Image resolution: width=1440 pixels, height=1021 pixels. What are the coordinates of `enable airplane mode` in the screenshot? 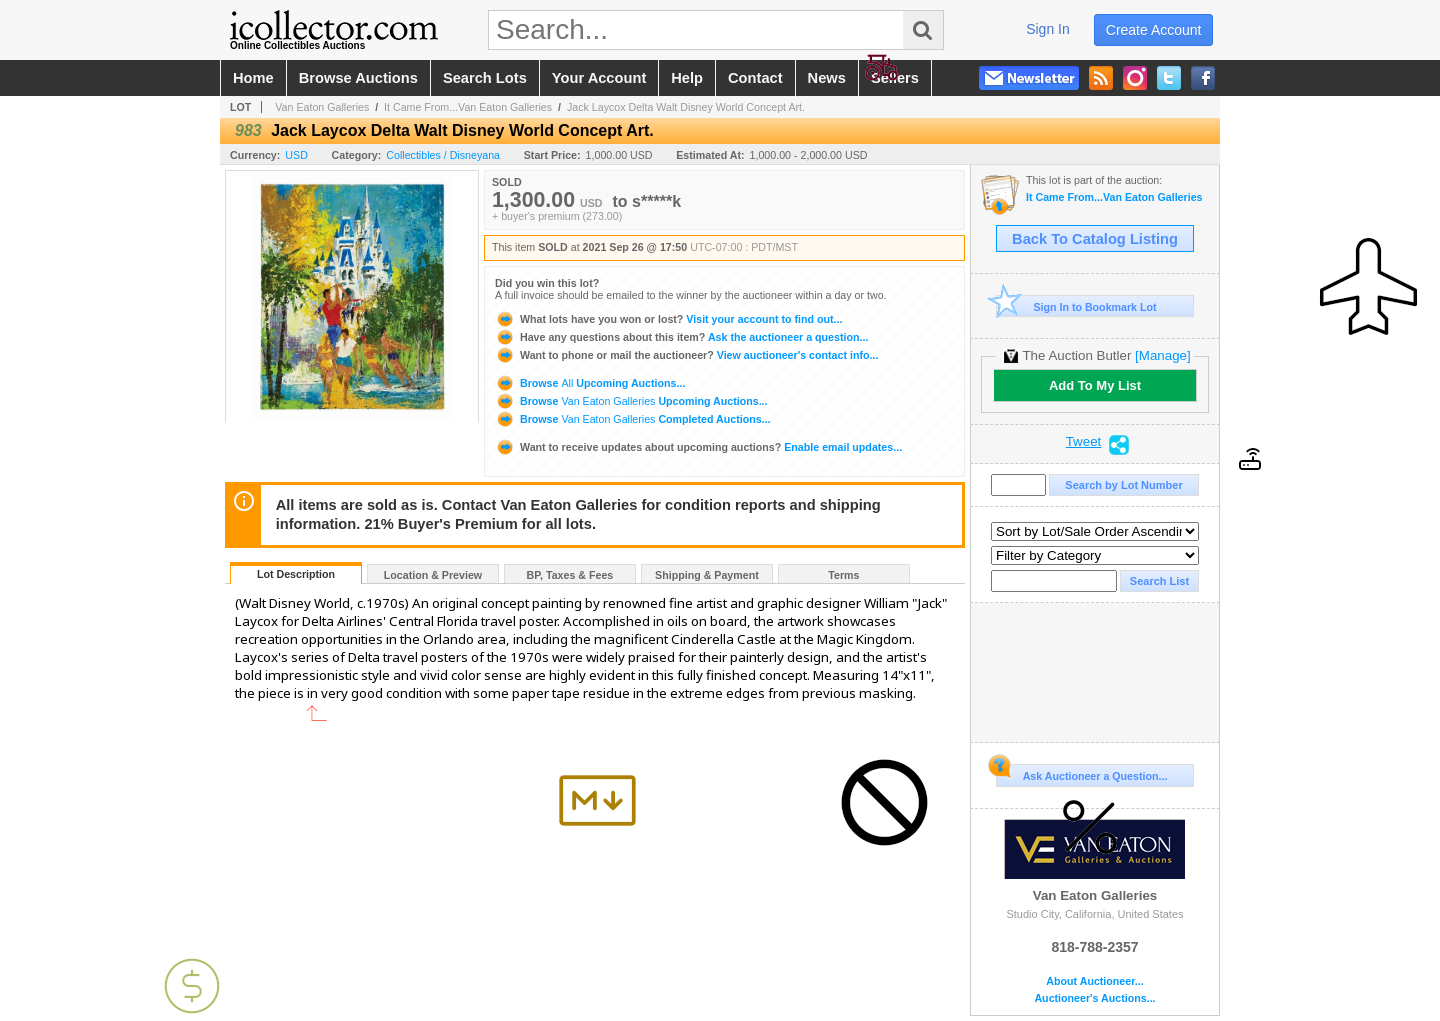 It's located at (1368, 286).